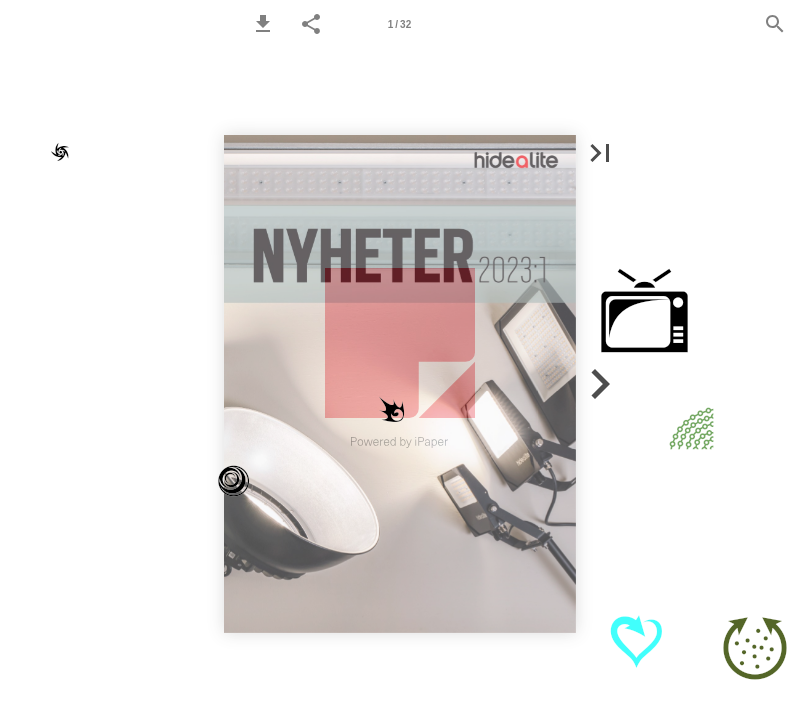 The width and height of the screenshot is (799, 720). I want to click on access self-care or wellness features, so click(636, 641).